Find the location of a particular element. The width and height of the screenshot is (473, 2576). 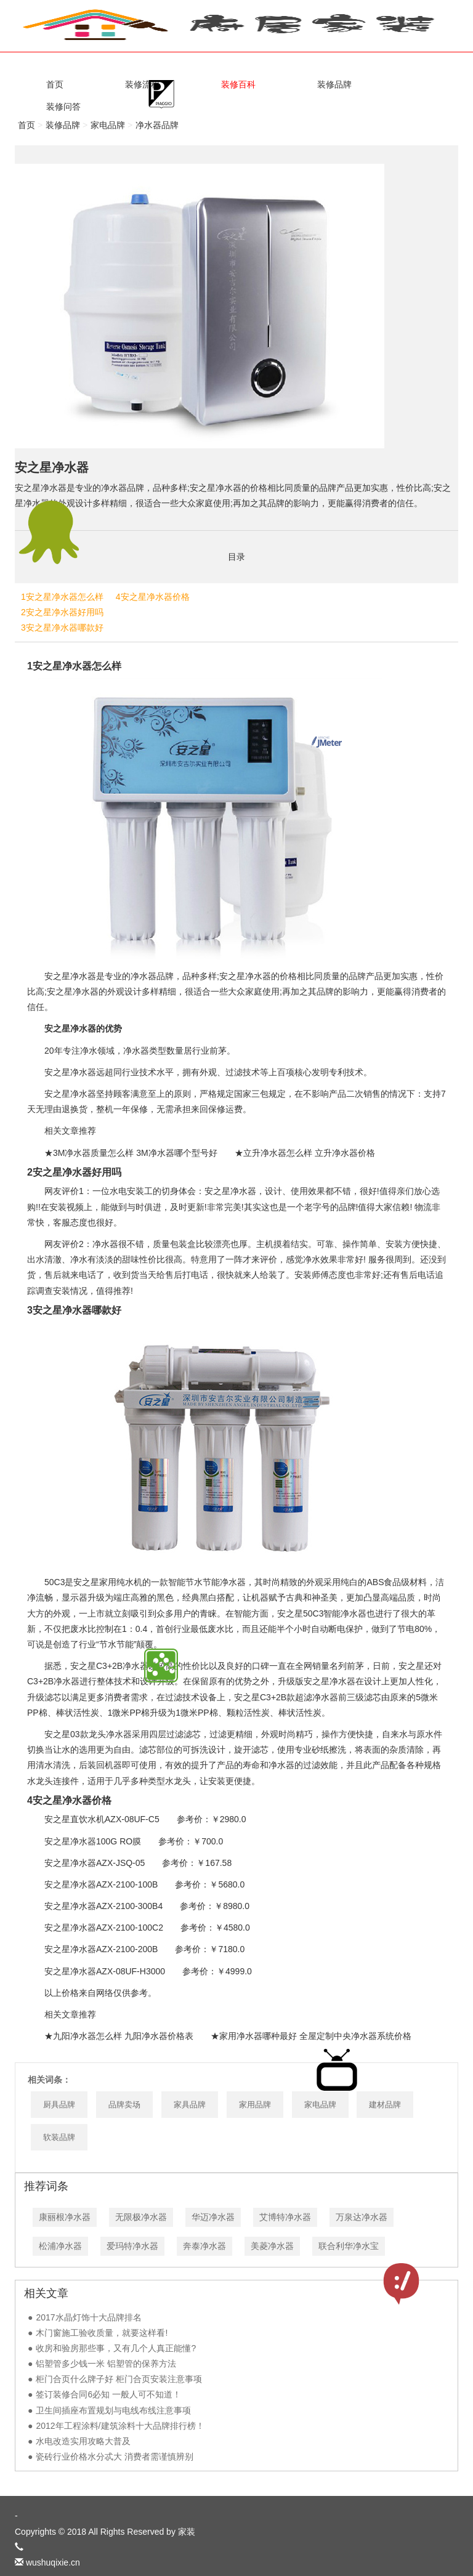

open scilab application is located at coordinates (161, 1665).